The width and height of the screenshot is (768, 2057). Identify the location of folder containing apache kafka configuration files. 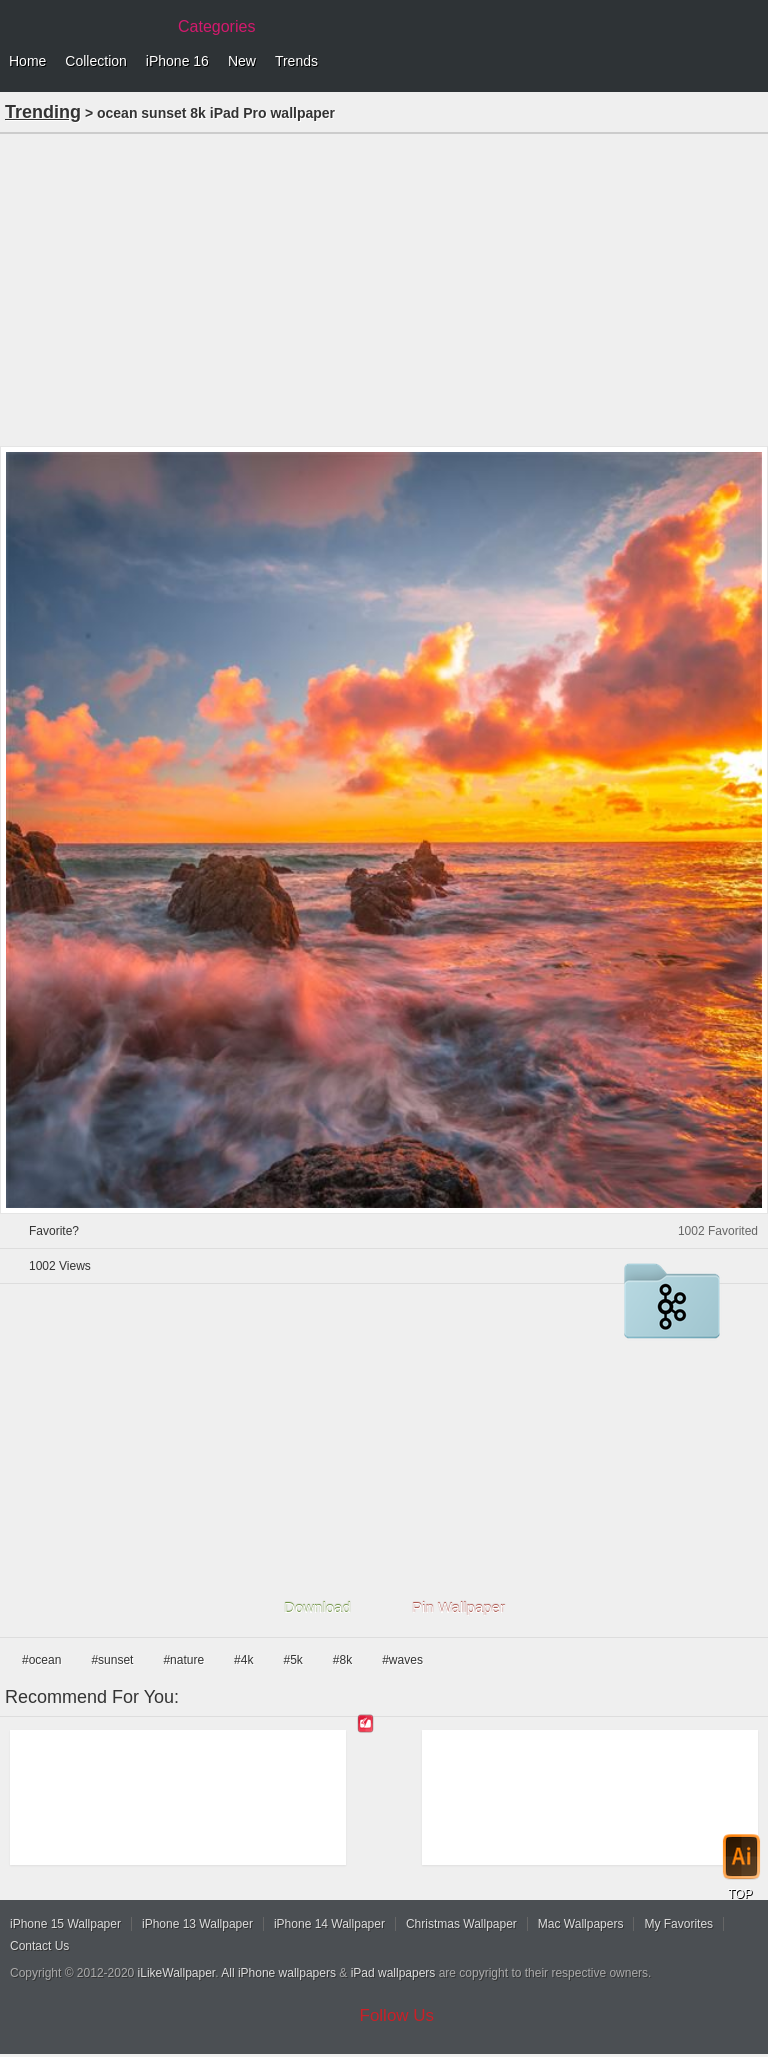
(671, 1303).